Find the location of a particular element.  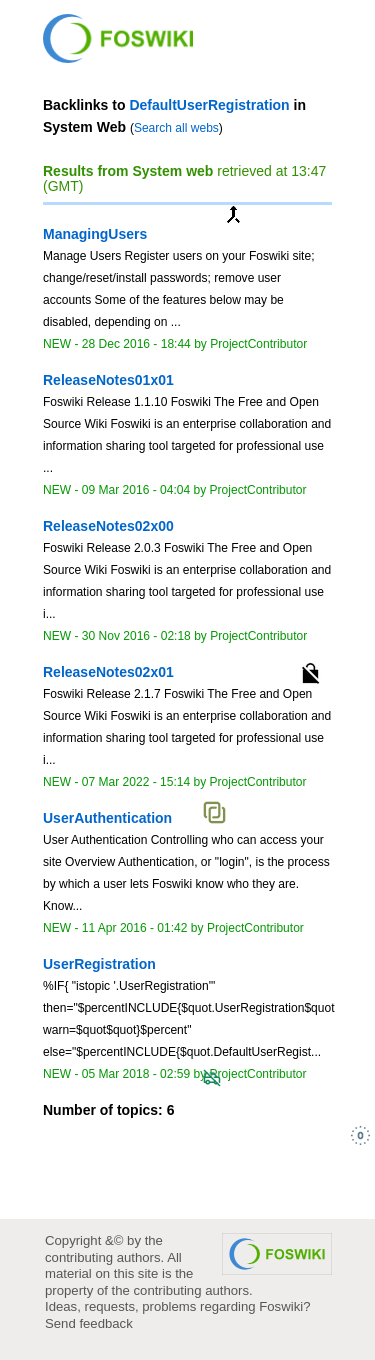

indicates zero time elapsed or no duration is located at coordinates (360, 1135).